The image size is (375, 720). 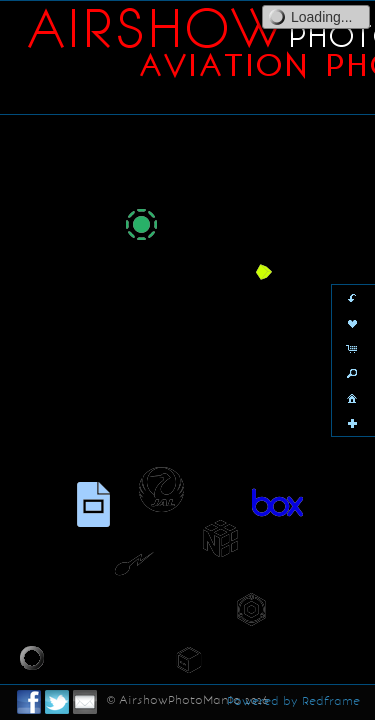 What do you see at coordinates (264, 272) in the screenshot?
I see `visit anycubic website or store` at bounding box center [264, 272].